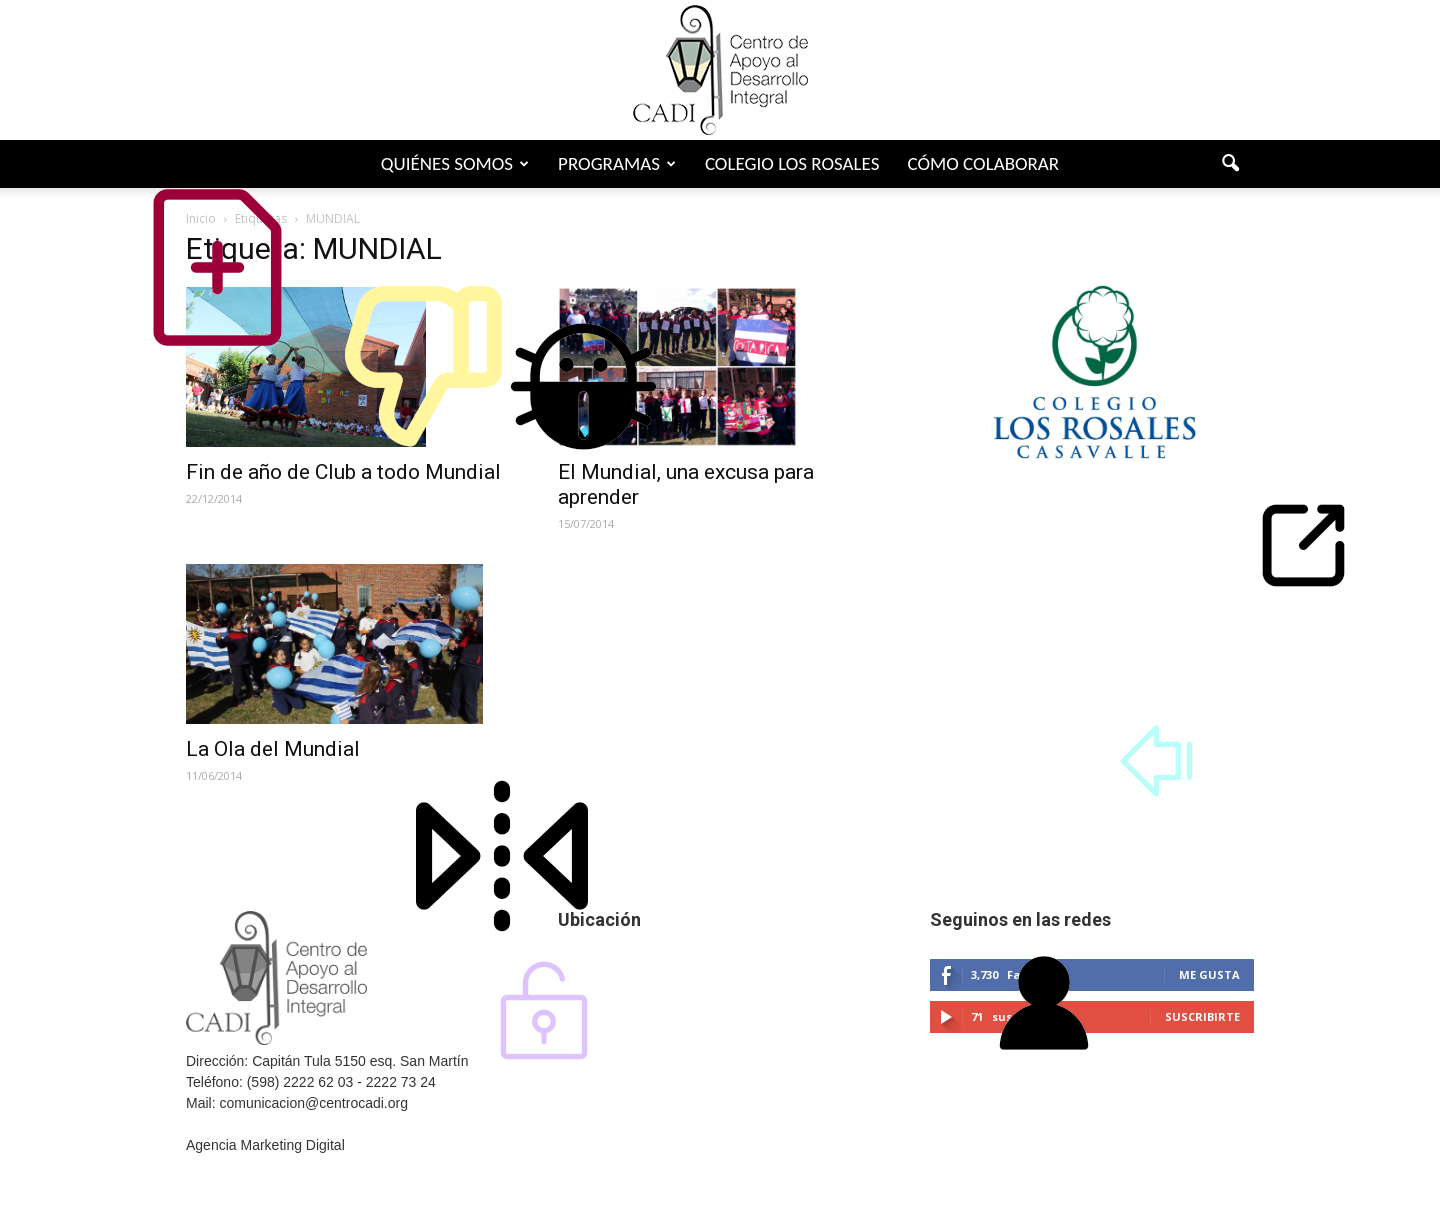 This screenshot has width=1440, height=1214. What do you see at coordinates (420, 367) in the screenshot?
I see `dislike or downvote content` at bounding box center [420, 367].